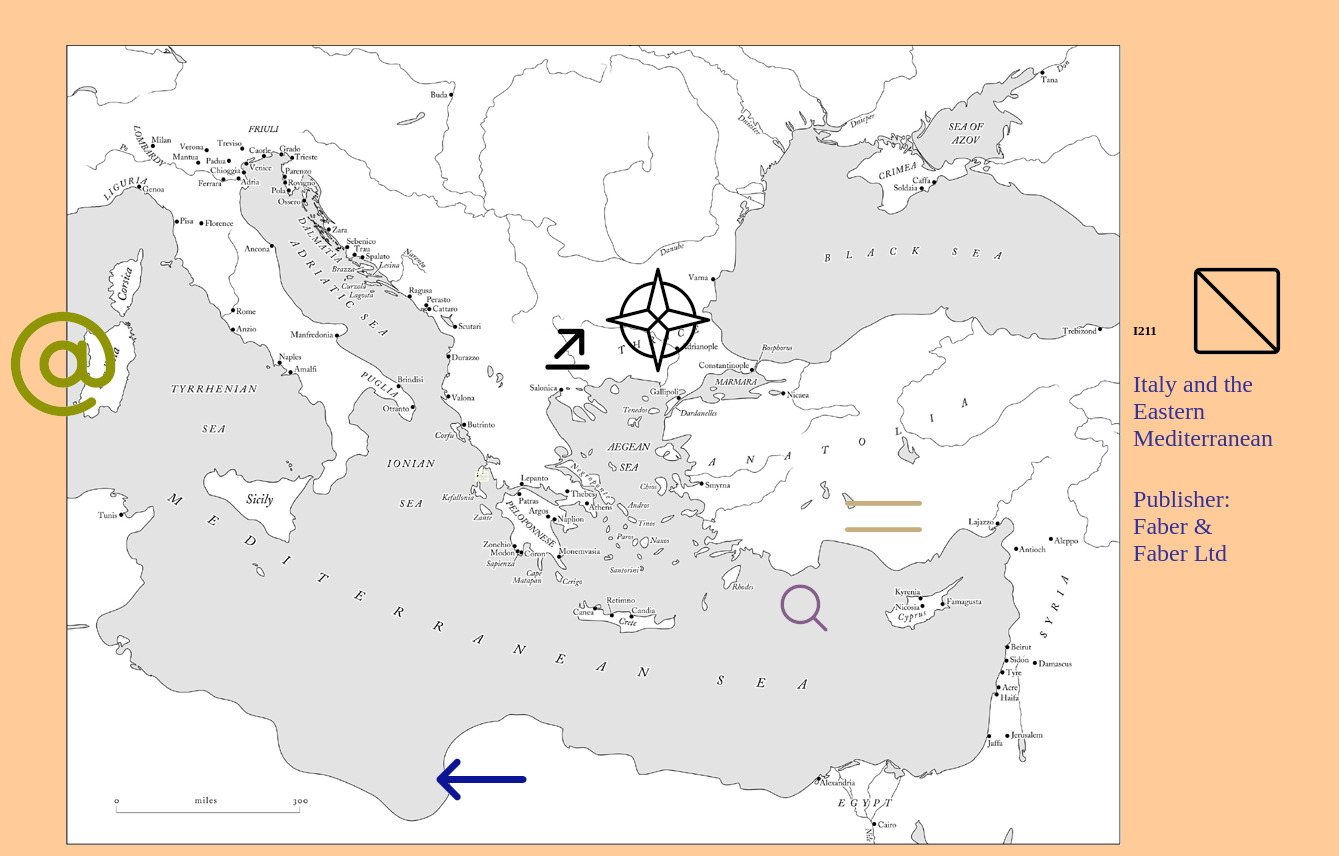 The image size is (1339, 856). I want to click on go back to the previous page, so click(481, 779).